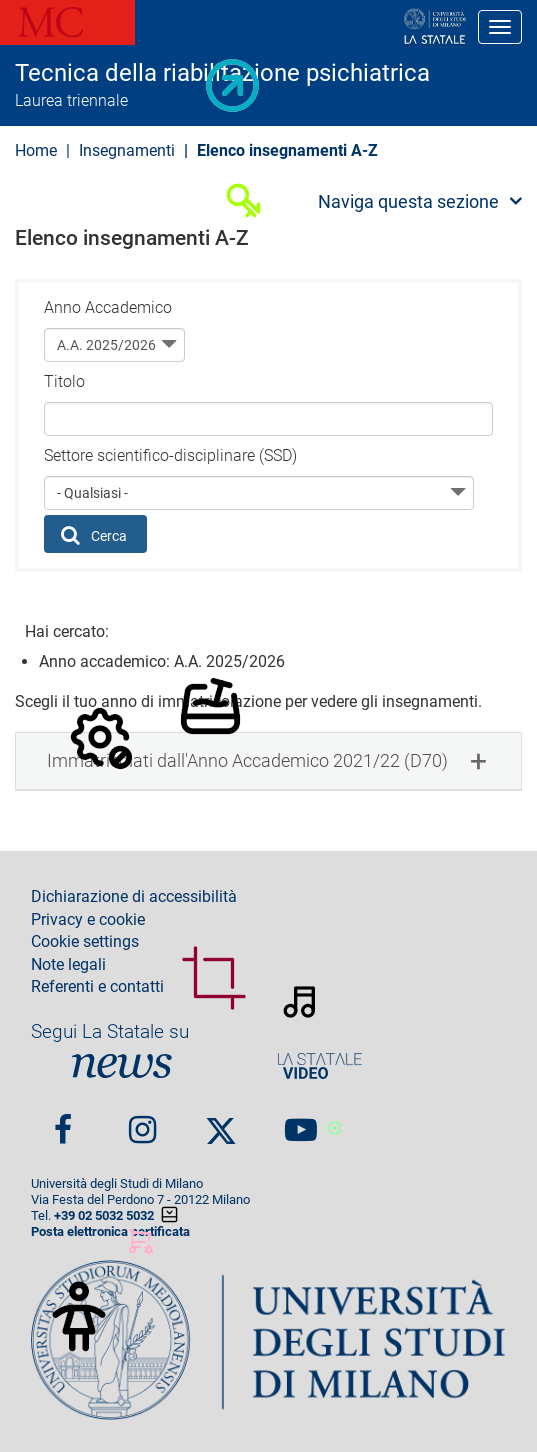 The height and width of the screenshot is (1452, 537). Describe the element at coordinates (301, 1002) in the screenshot. I see `access music library or player` at that location.